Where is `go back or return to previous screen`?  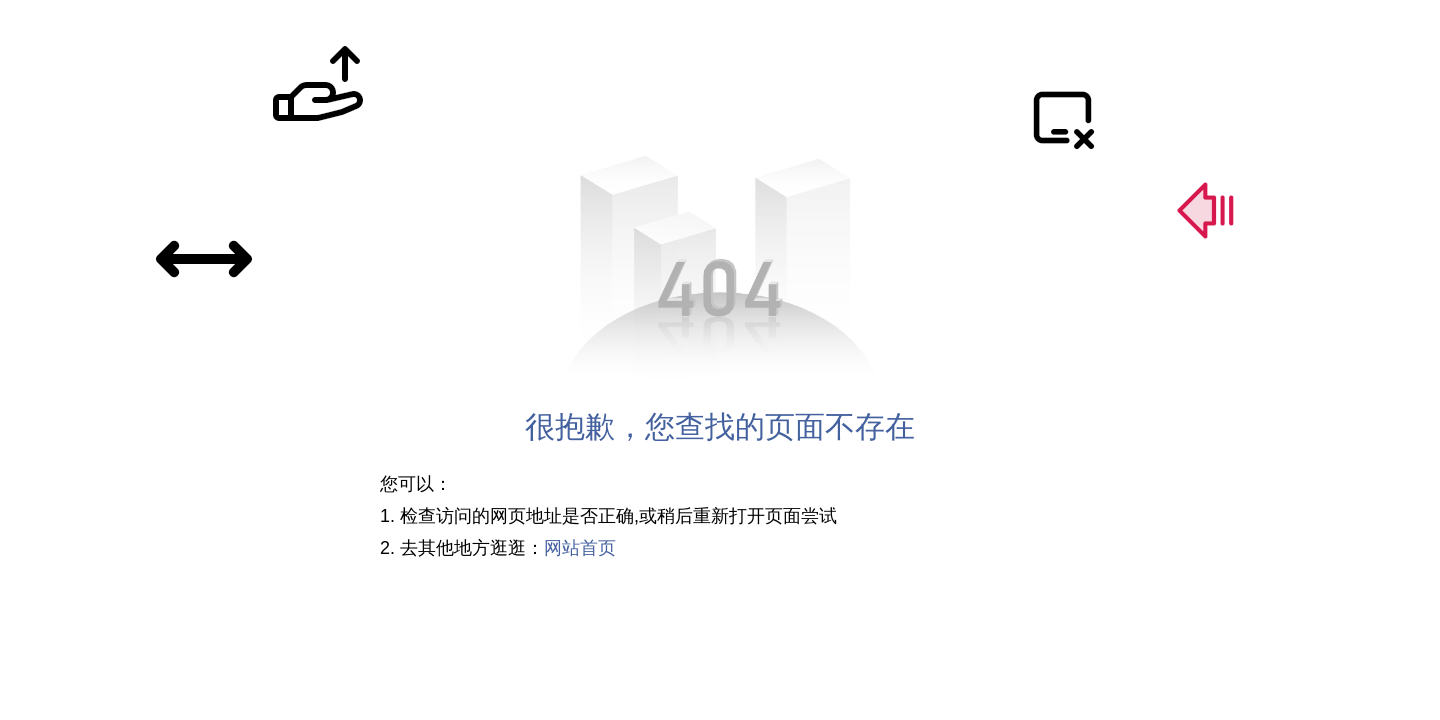
go back or return to previous screen is located at coordinates (1207, 210).